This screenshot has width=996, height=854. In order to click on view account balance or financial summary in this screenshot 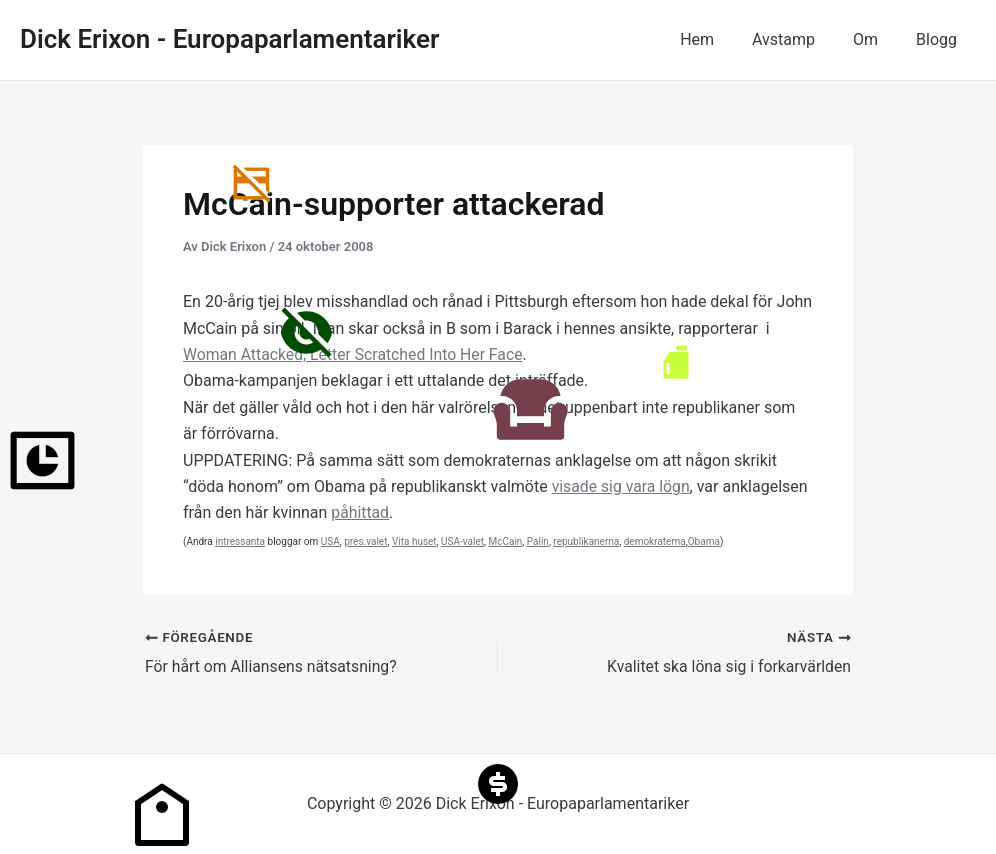, I will do `click(498, 784)`.